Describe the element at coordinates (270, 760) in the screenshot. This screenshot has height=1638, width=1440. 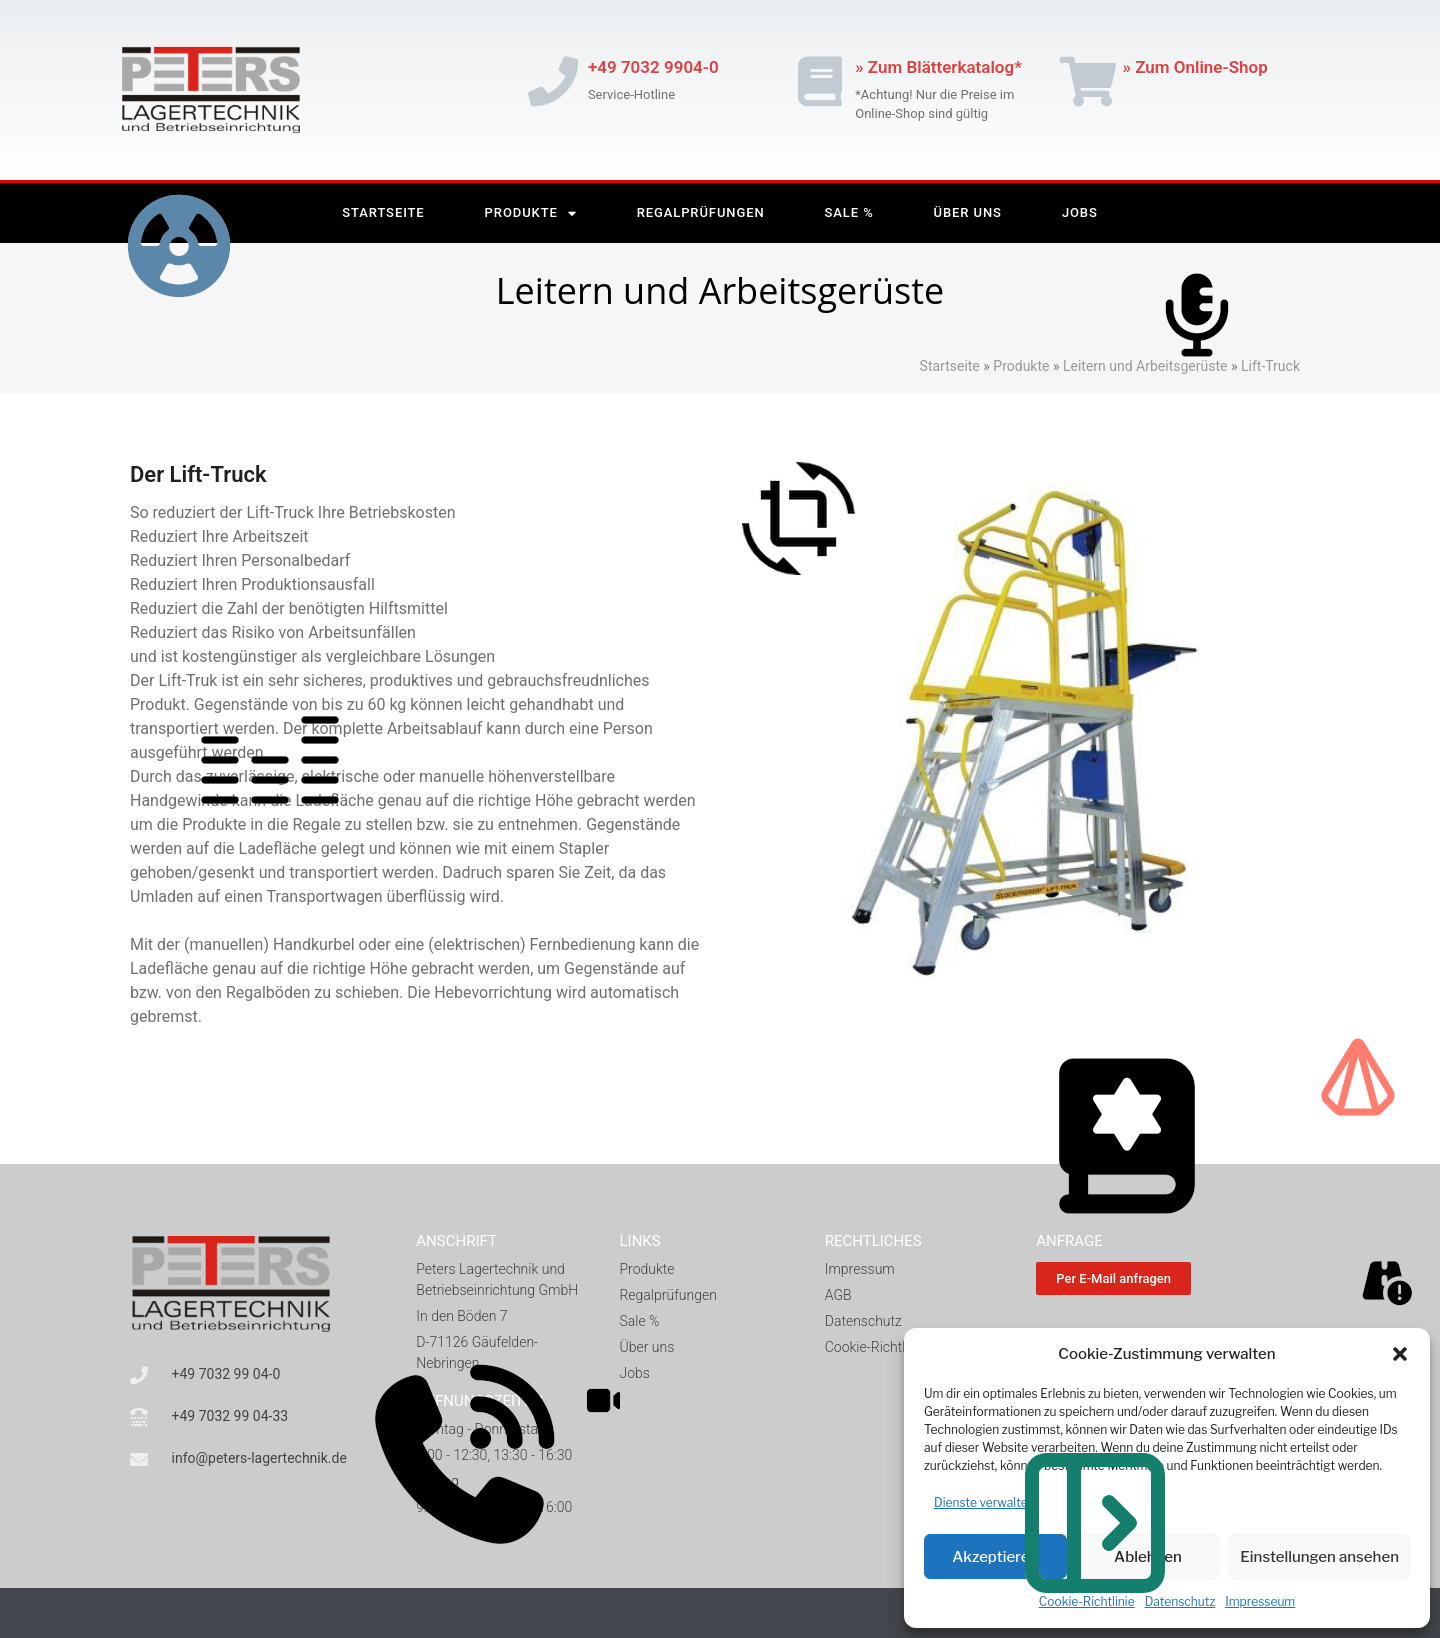
I see `adjust audio equalizer settings` at that location.